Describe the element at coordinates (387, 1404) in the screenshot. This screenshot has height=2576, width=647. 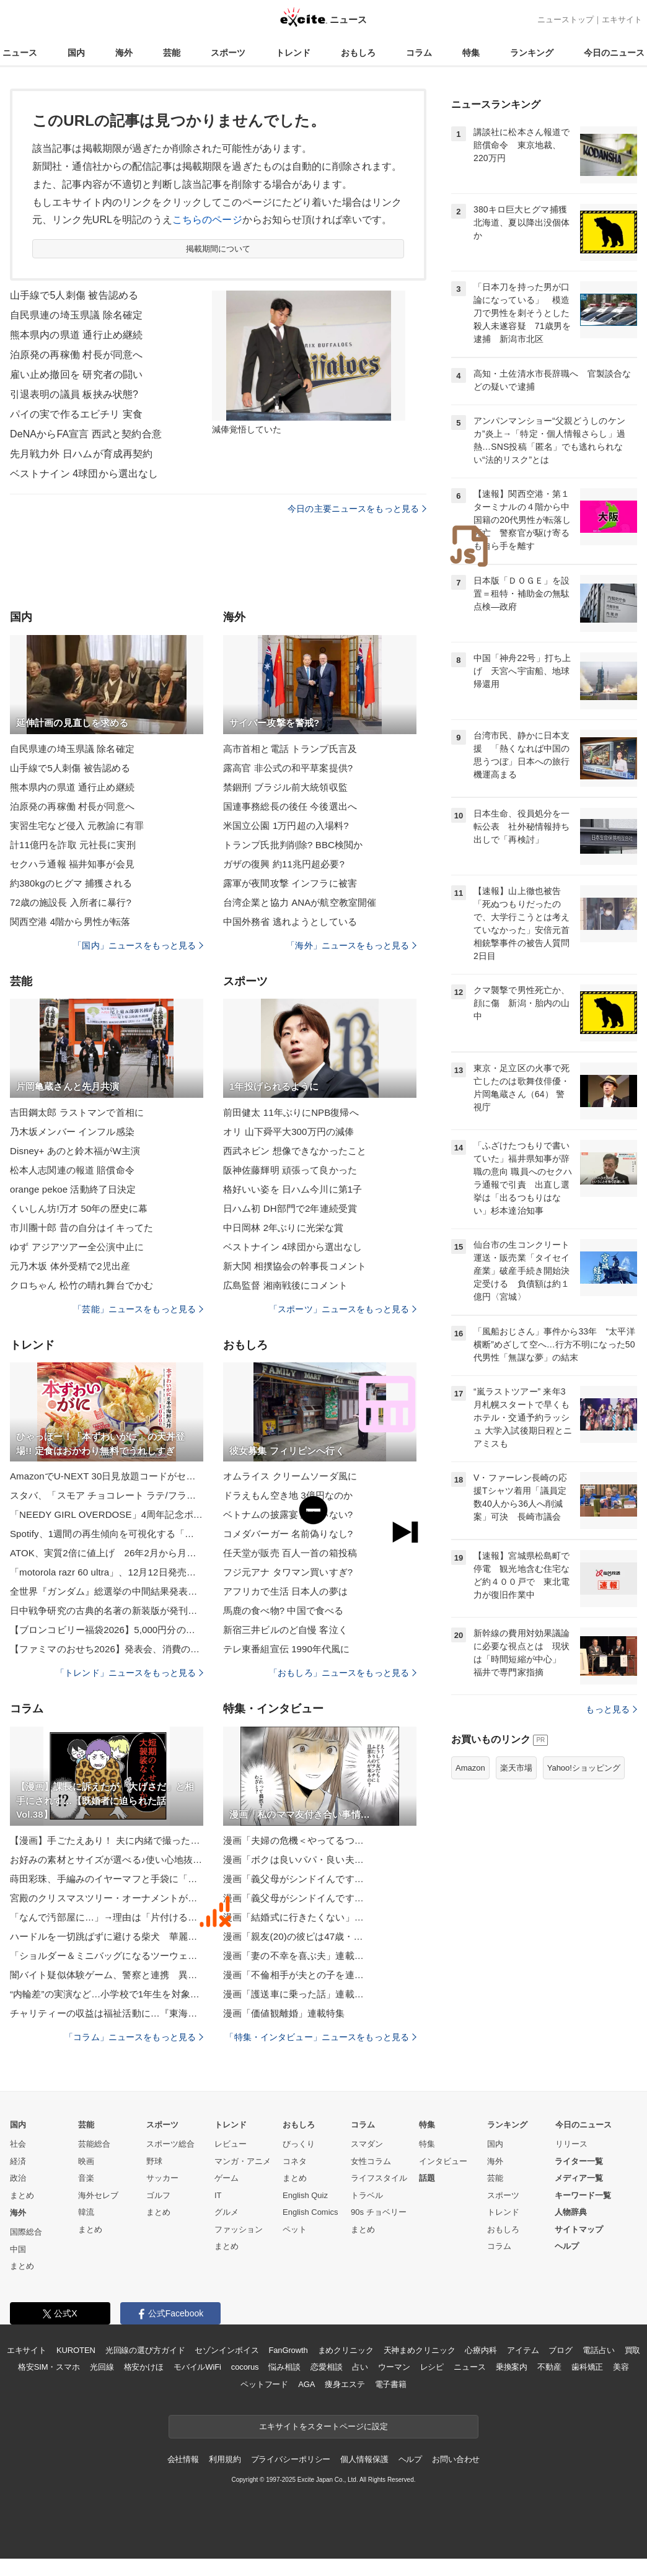
I see `toggle bottom panel visibility` at that location.